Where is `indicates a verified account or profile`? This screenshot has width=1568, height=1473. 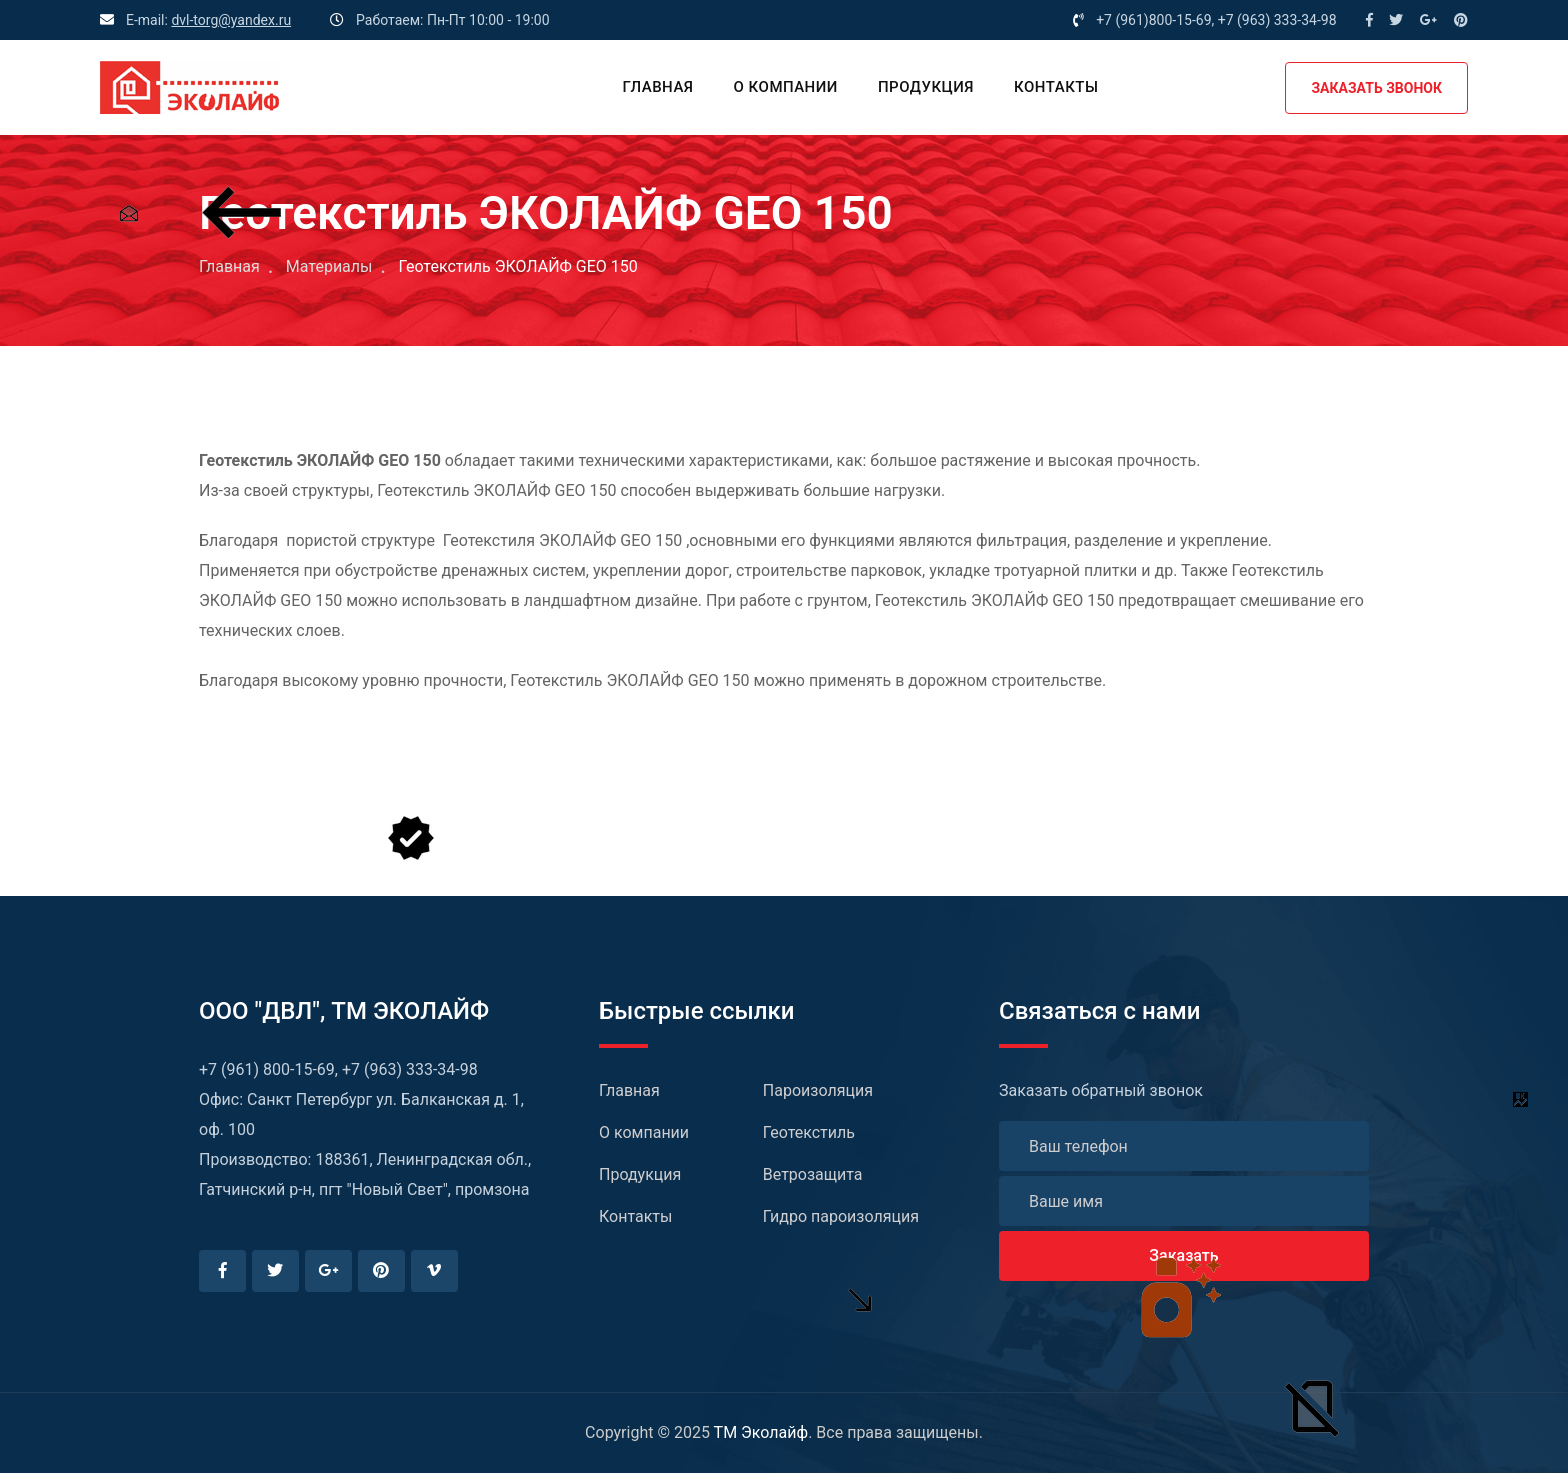 indicates a verified account or profile is located at coordinates (411, 838).